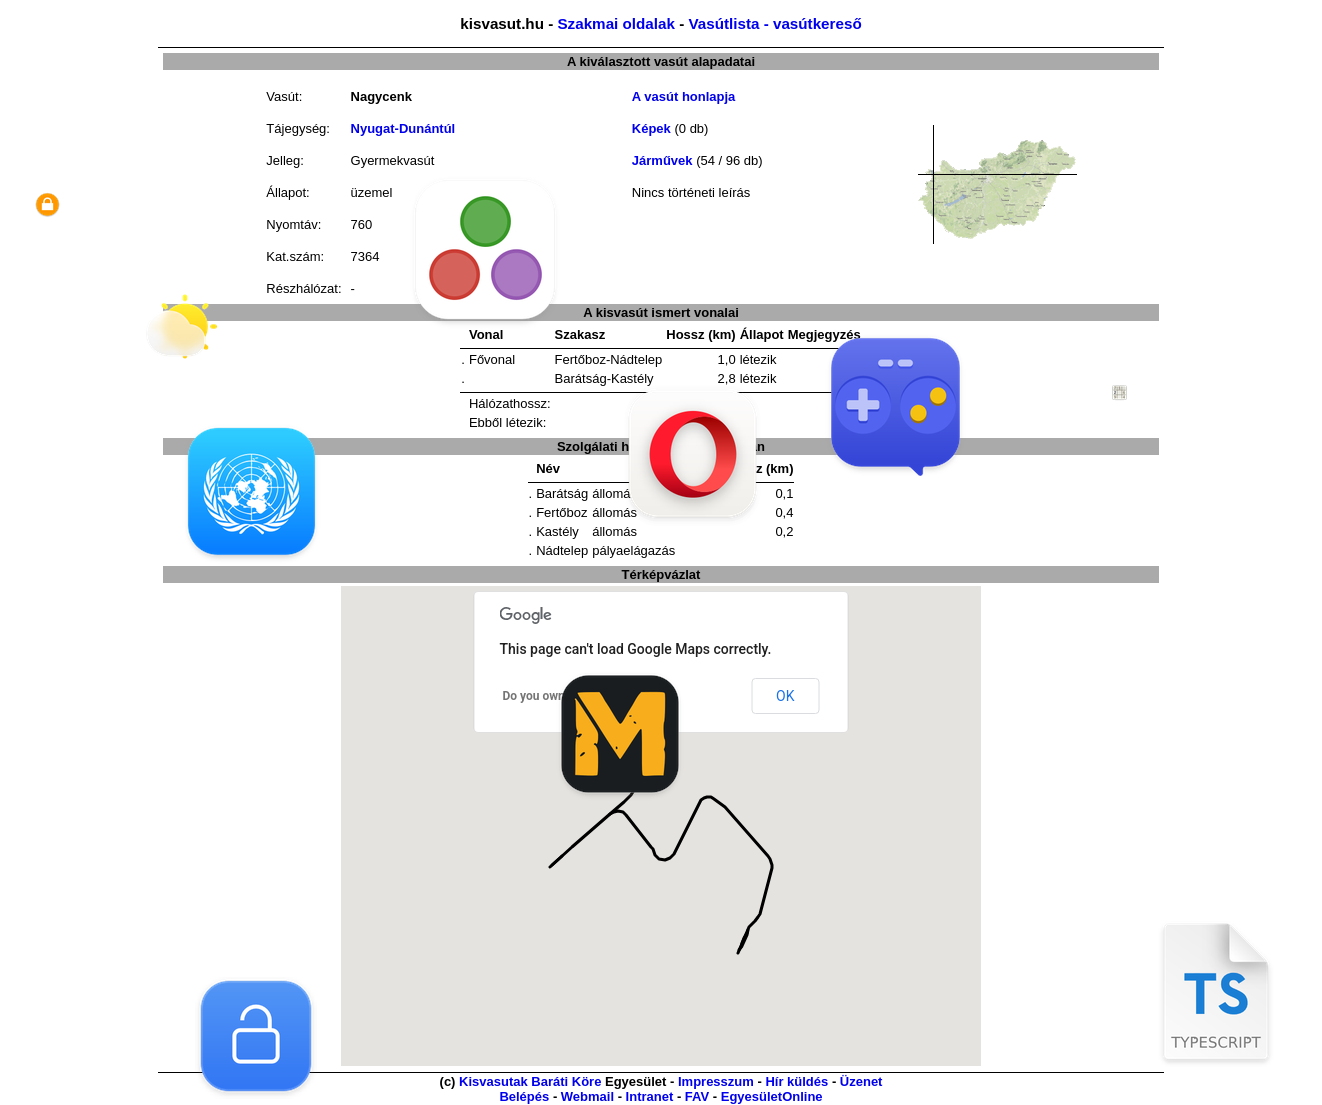 The width and height of the screenshot is (1322, 1105). Describe the element at coordinates (1216, 994) in the screenshot. I see `a typescript source code file` at that location.